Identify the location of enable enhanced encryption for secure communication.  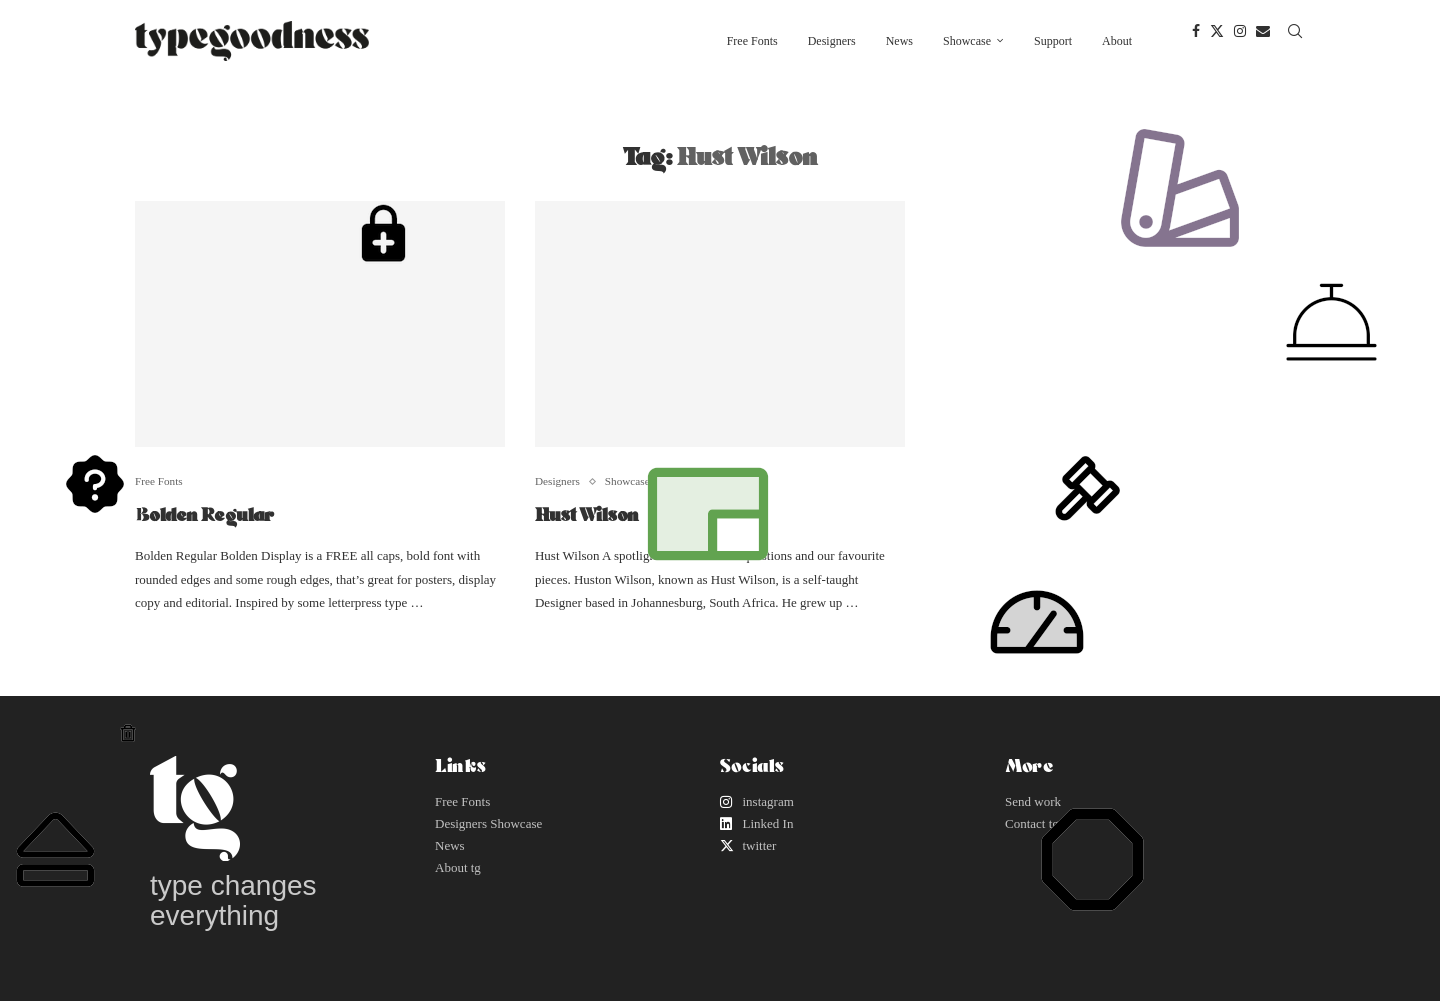
(383, 234).